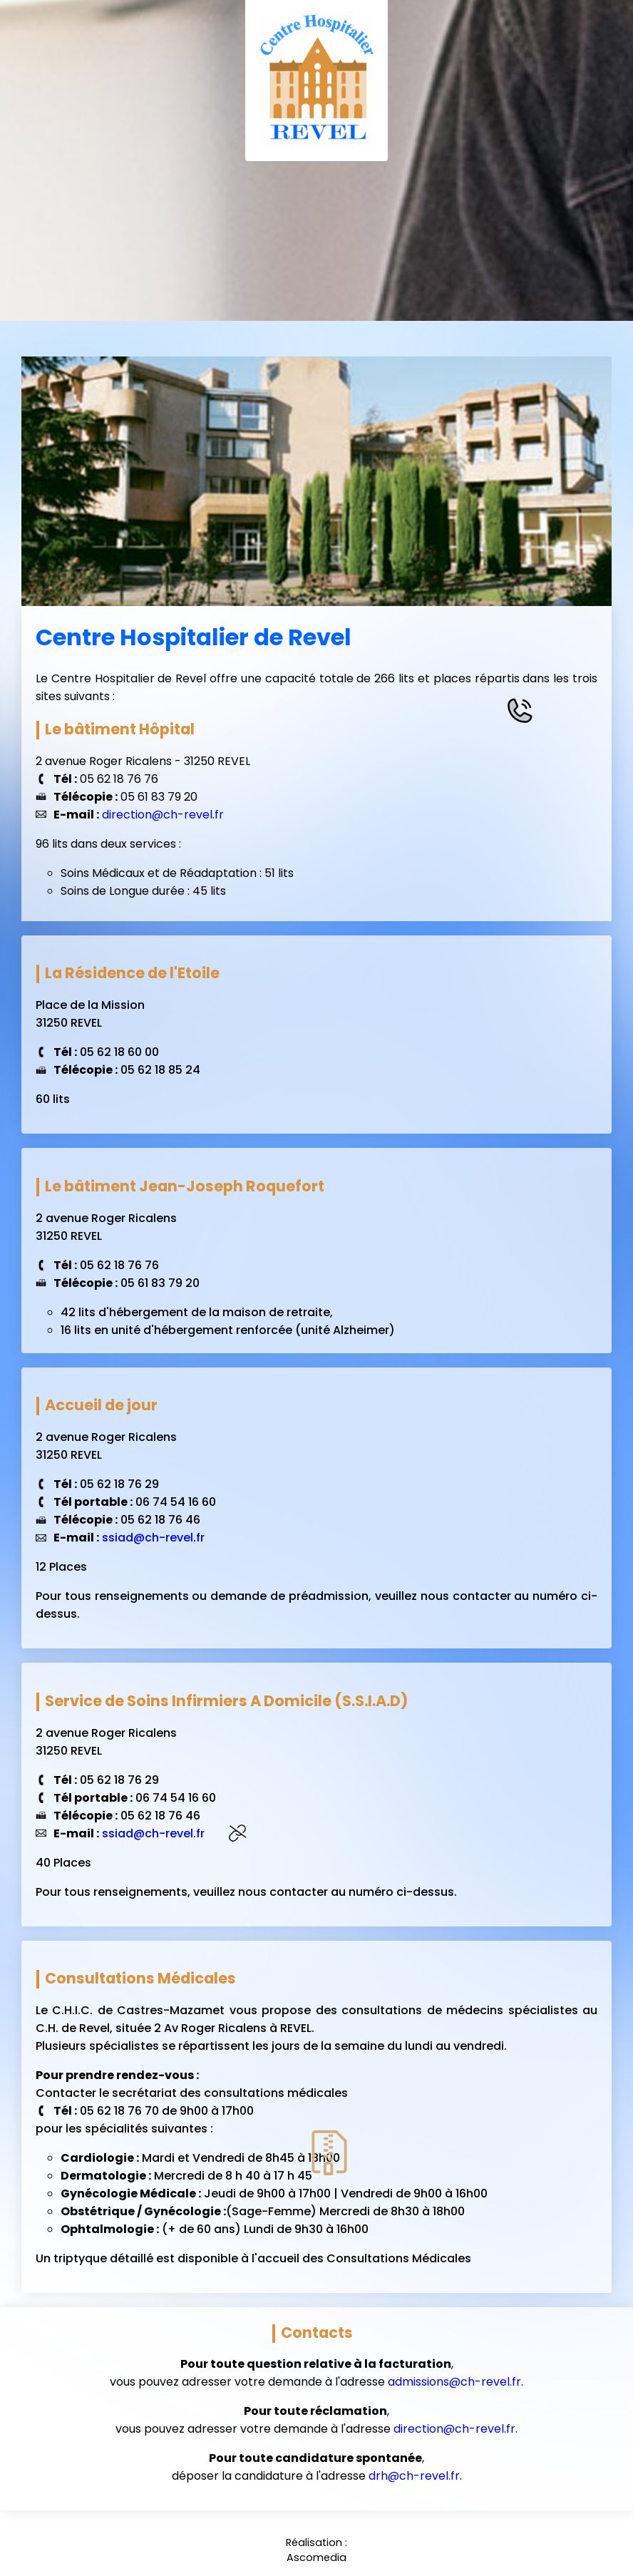 This screenshot has height=2576, width=633. I want to click on remove a hyperlink, so click(237, 1833).